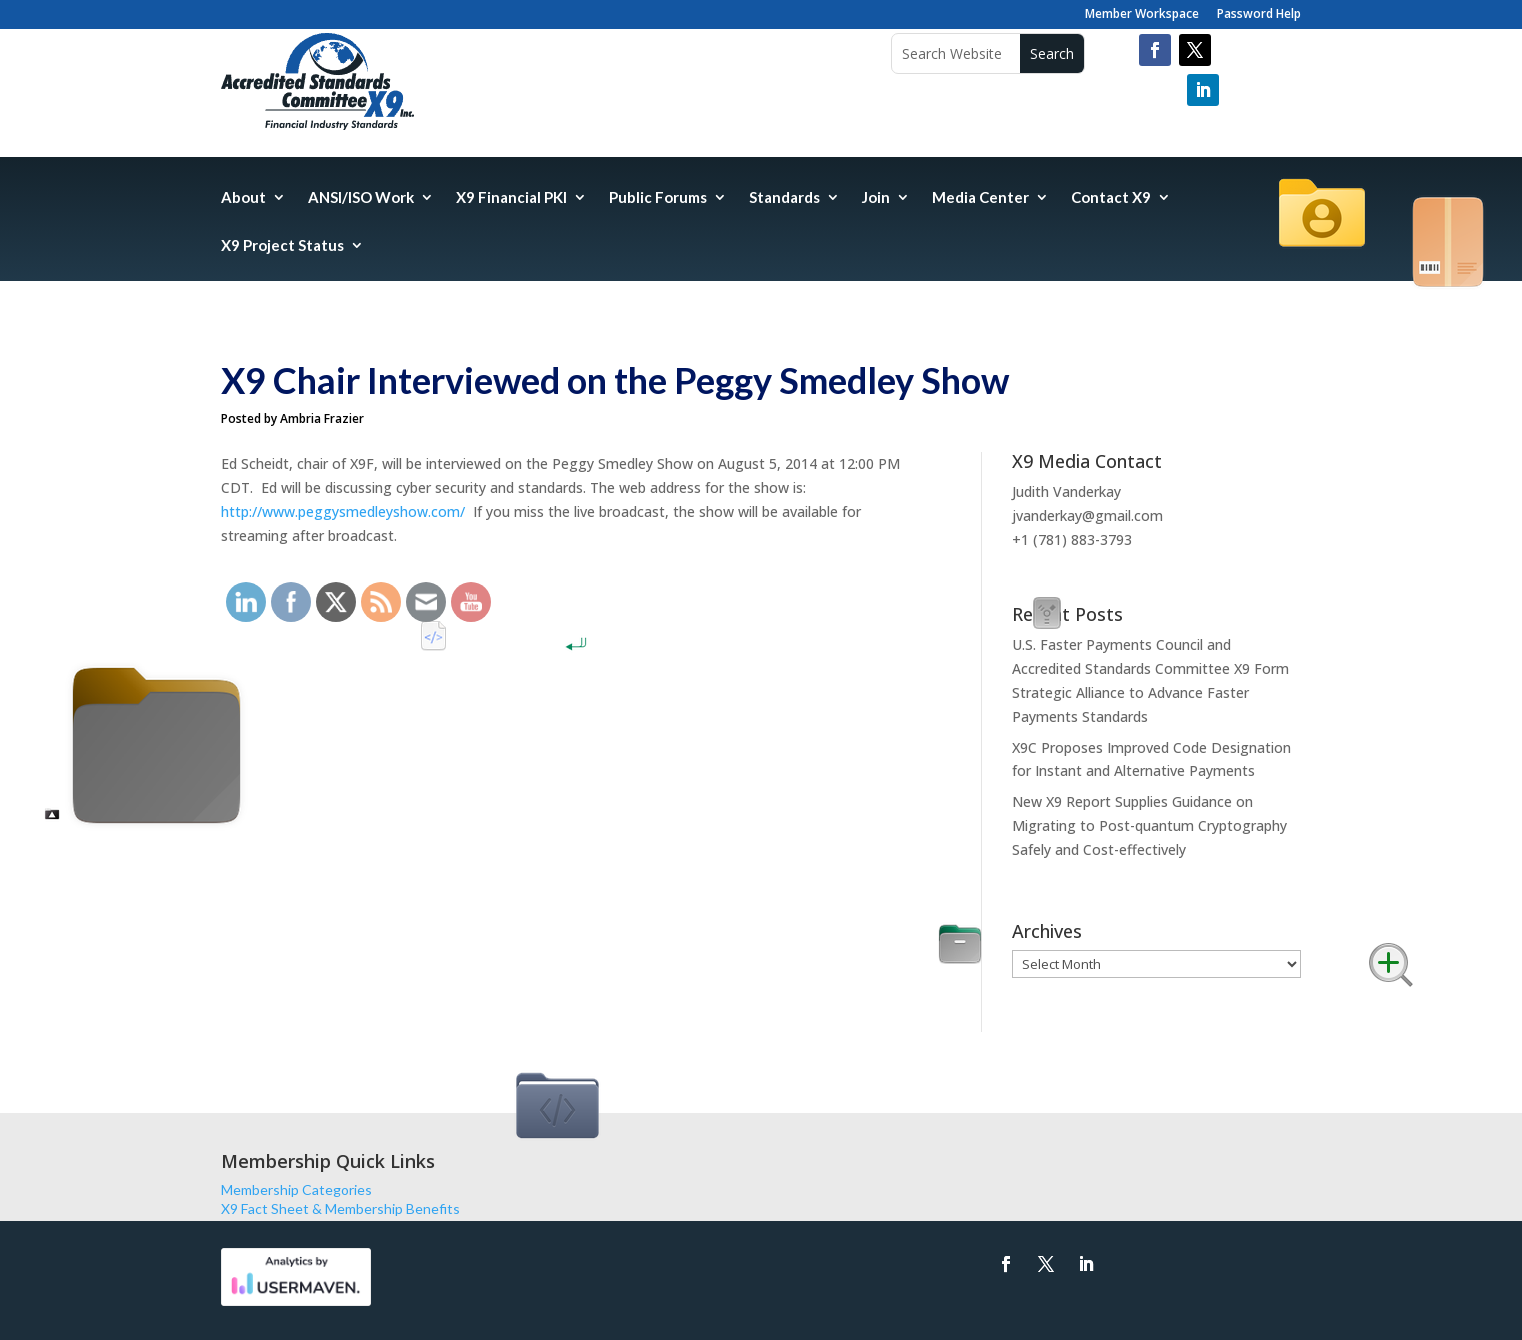 The width and height of the screenshot is (1522, 1340). What do you see at coordinates (433, 635) in the screenshot?
I see `an HTML or web document file` at bounding box center [433, 635].